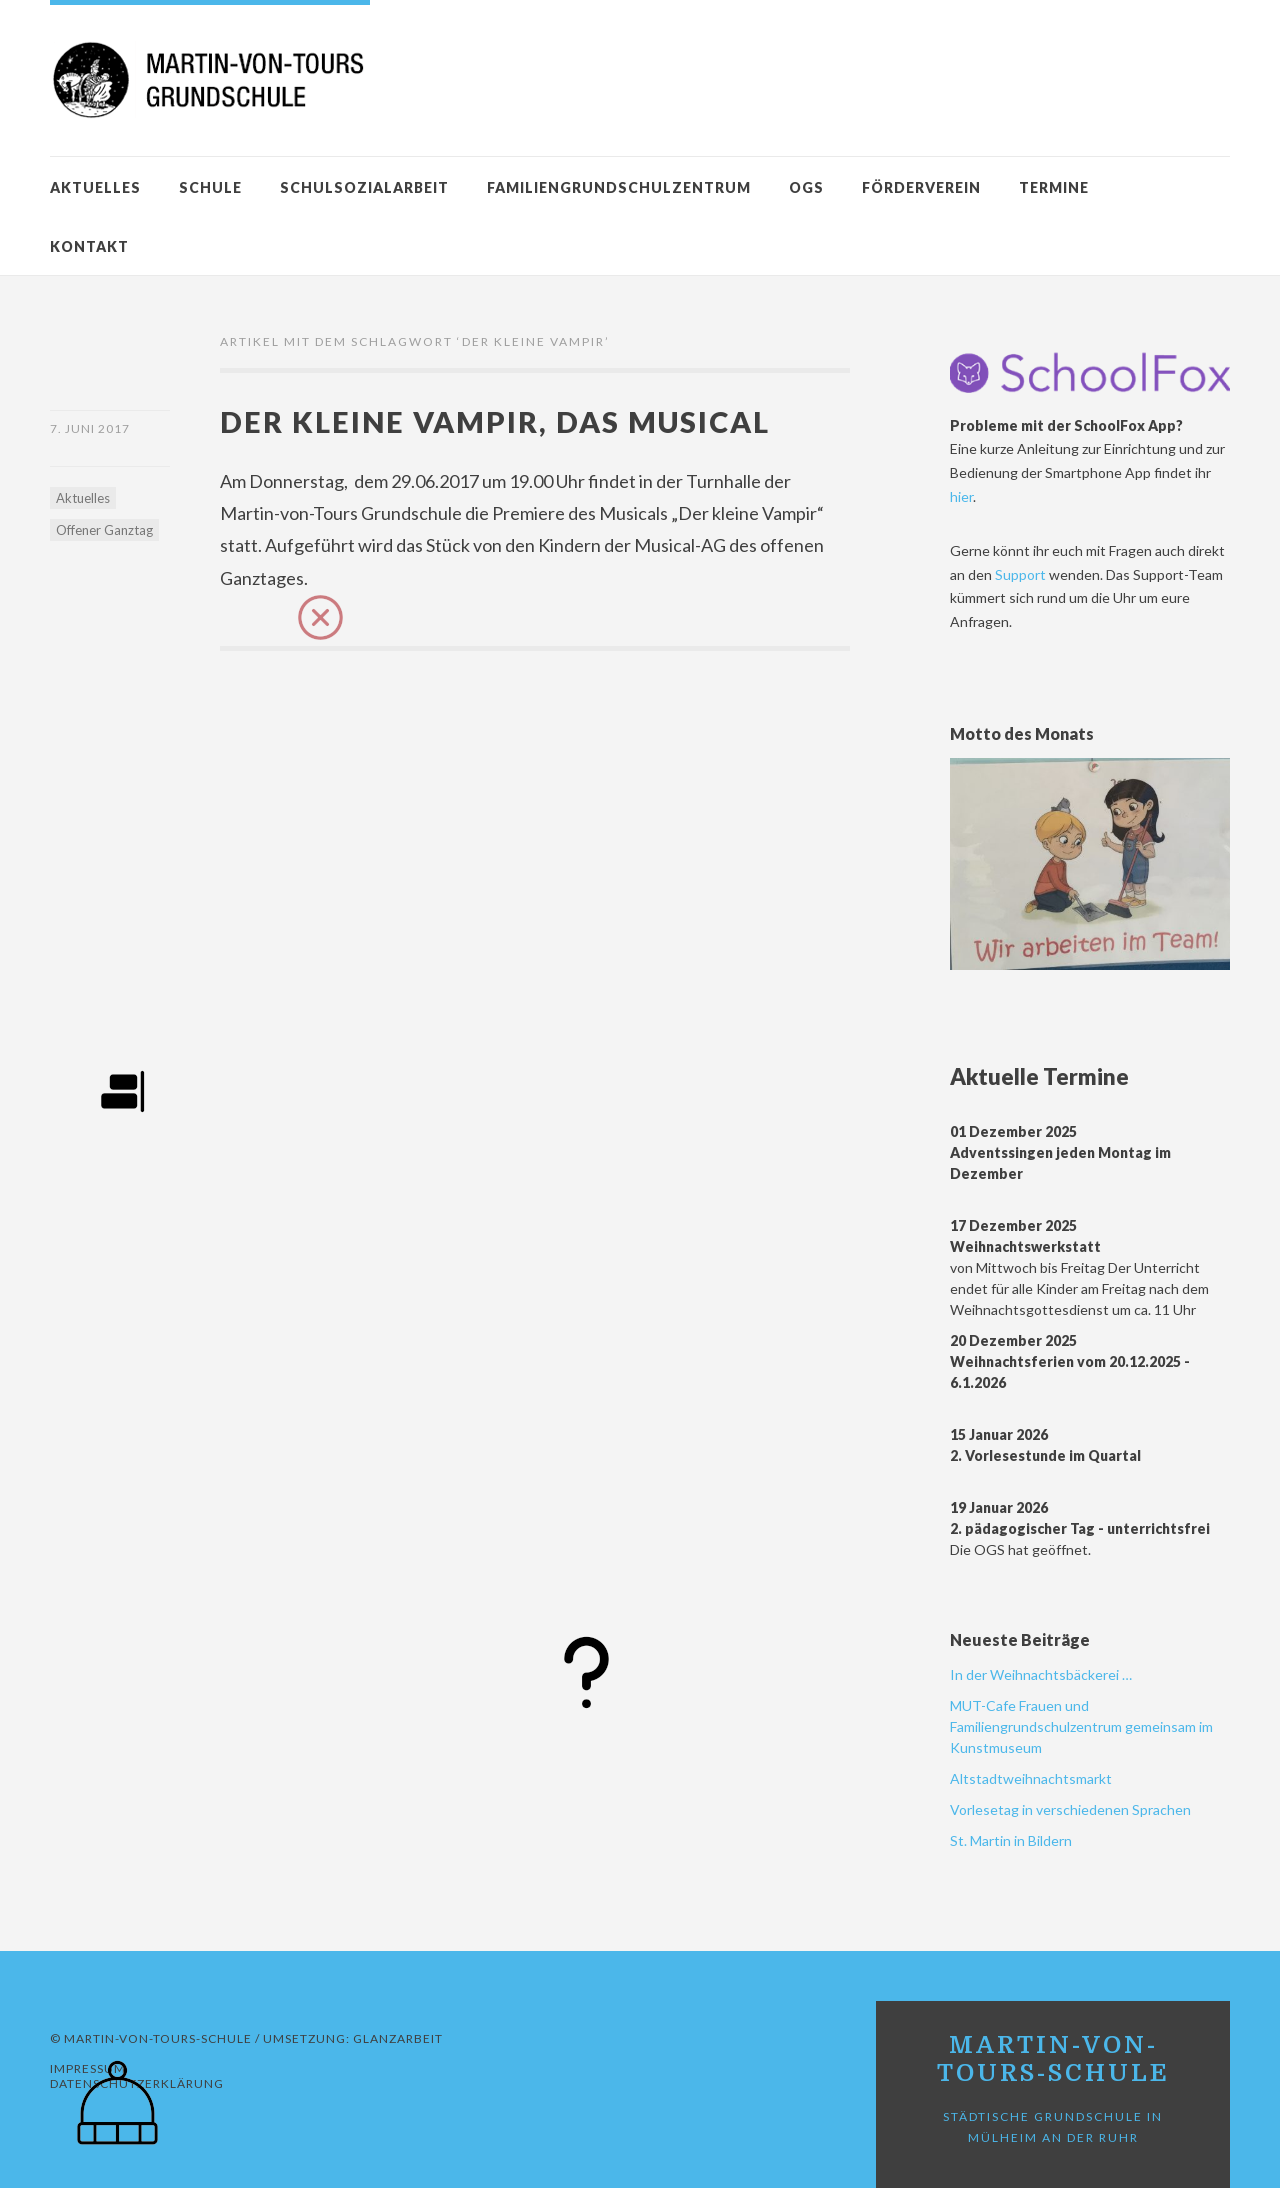 The width and height of the screenshot is (1280, 2188). What do you see at coordinates (320, 617) in the screenshot?
I see `close or dismiss a dialog` at bounding box center [320, 617].